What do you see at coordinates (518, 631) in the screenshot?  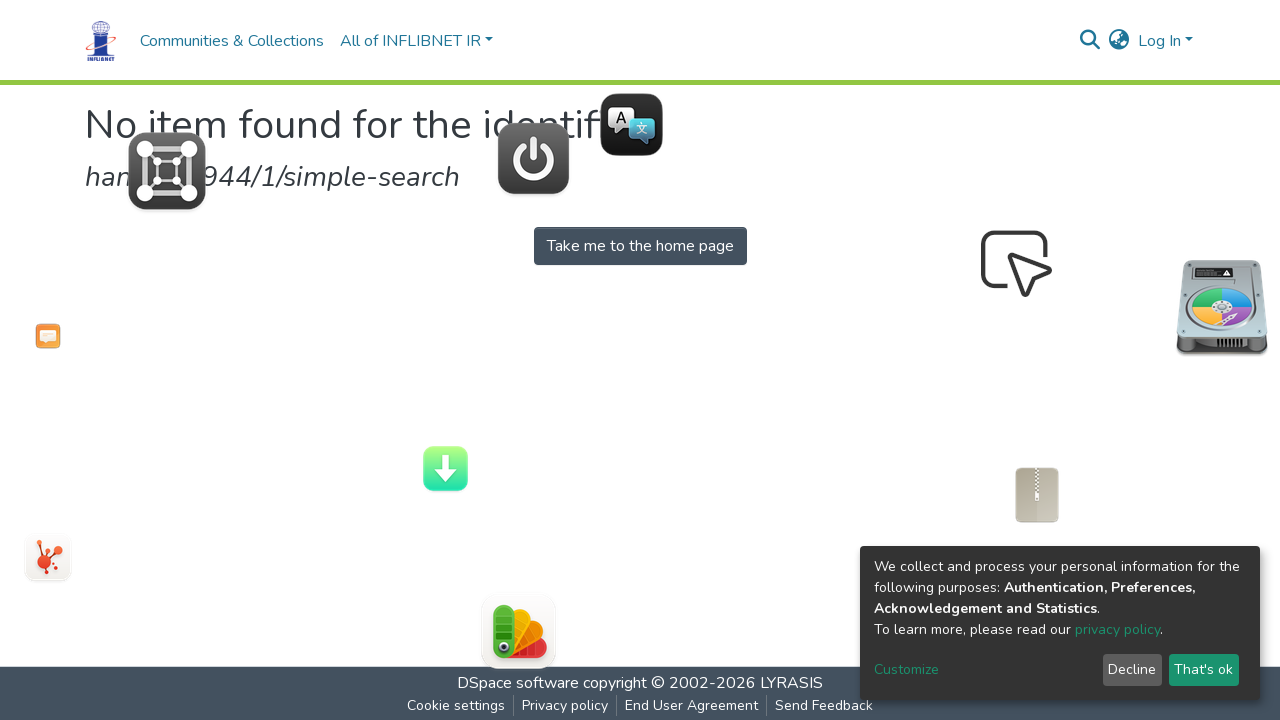 I see `open sk1 color picker application` at bounding box center [518, 631].